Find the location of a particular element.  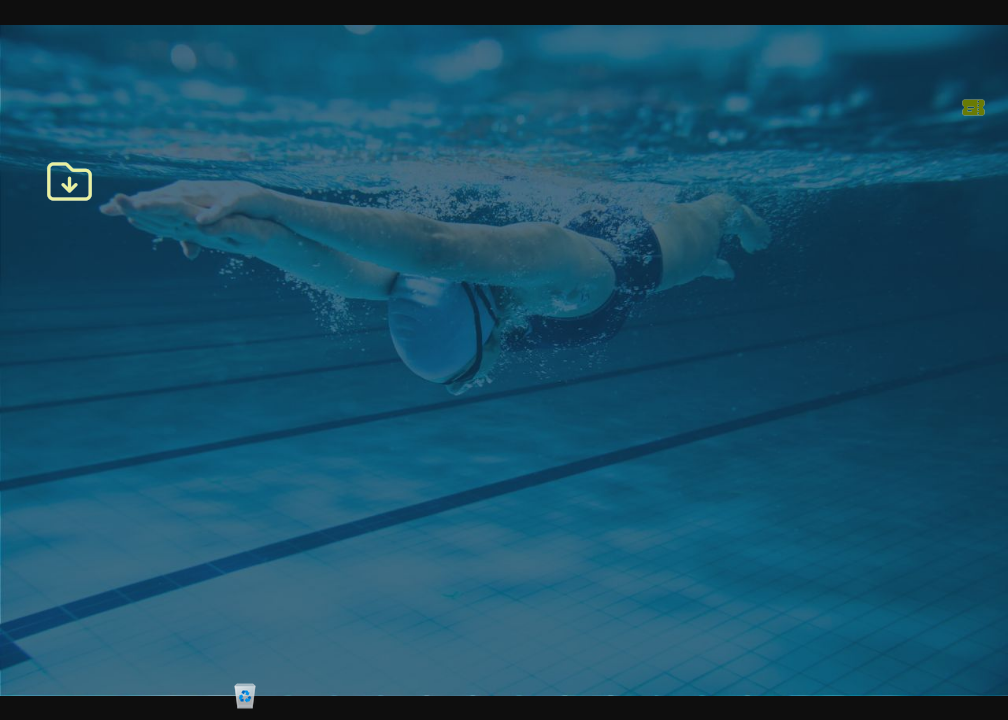

download files to folder is located at coordinates (69, 181).